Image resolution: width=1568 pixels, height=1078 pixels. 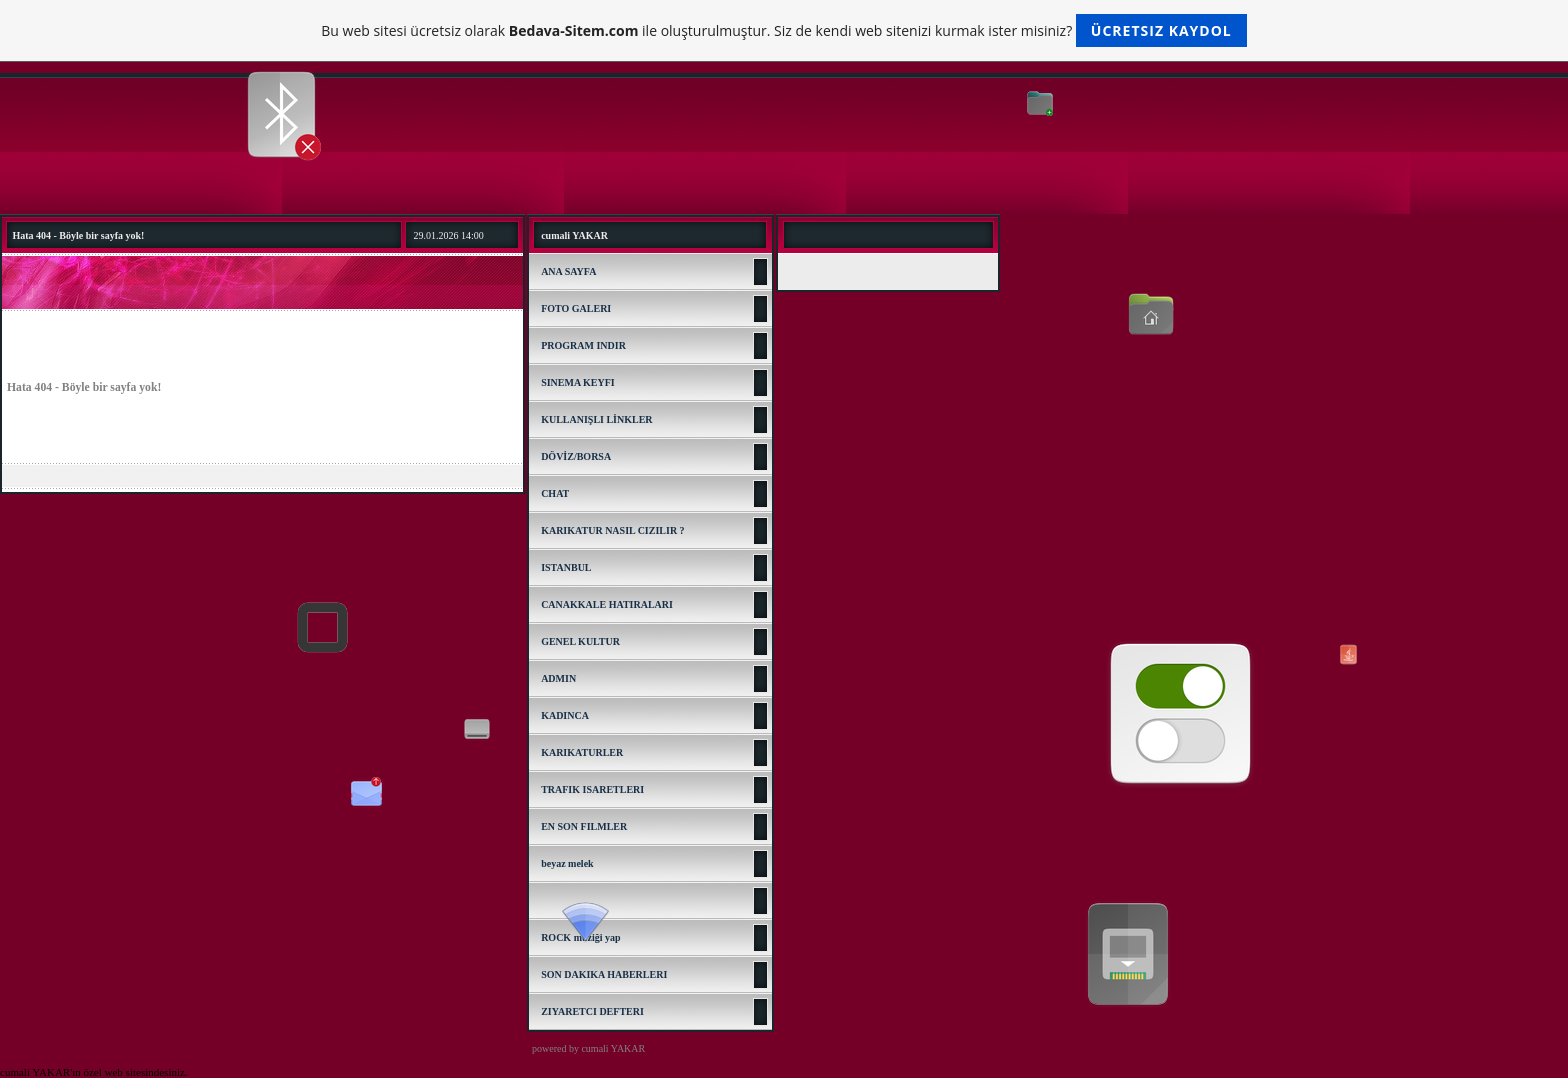 What do you see at coordinates (1128, 954) in the screenshot?
I see `a sega genesis ROM file` at bounding box center [1128, 954].